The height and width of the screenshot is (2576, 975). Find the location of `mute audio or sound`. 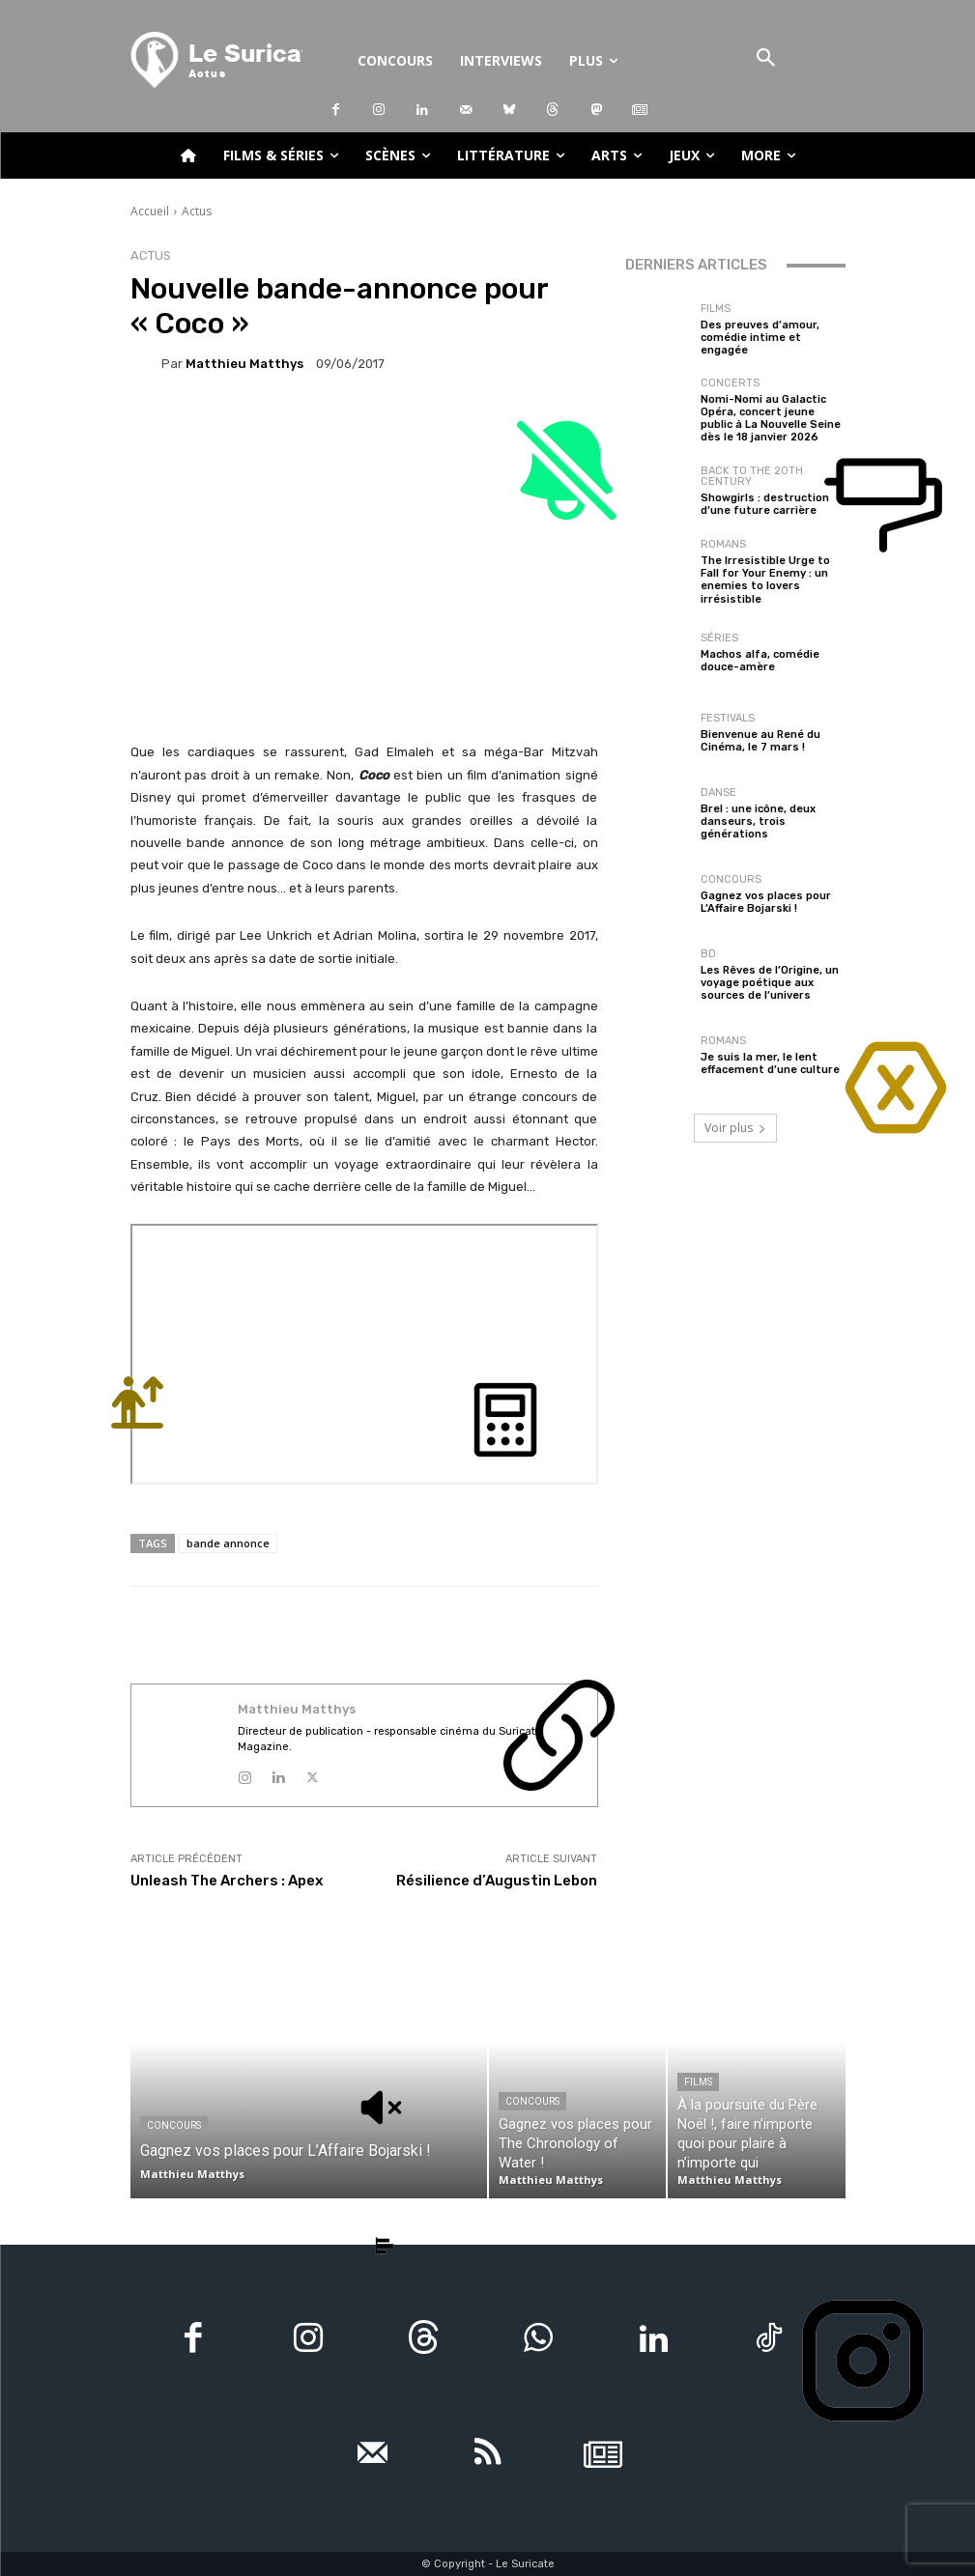

mute audio or sound is located at coordinates (383, 2108).